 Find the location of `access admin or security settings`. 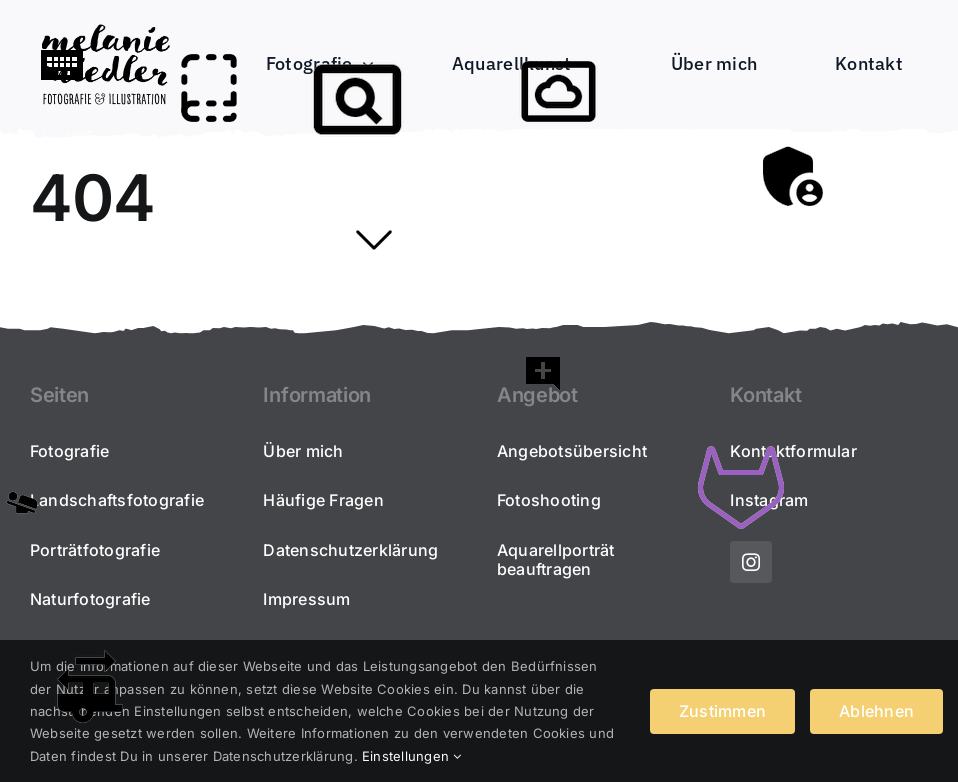

access admin or security settings is located at coordinates (793, 176).